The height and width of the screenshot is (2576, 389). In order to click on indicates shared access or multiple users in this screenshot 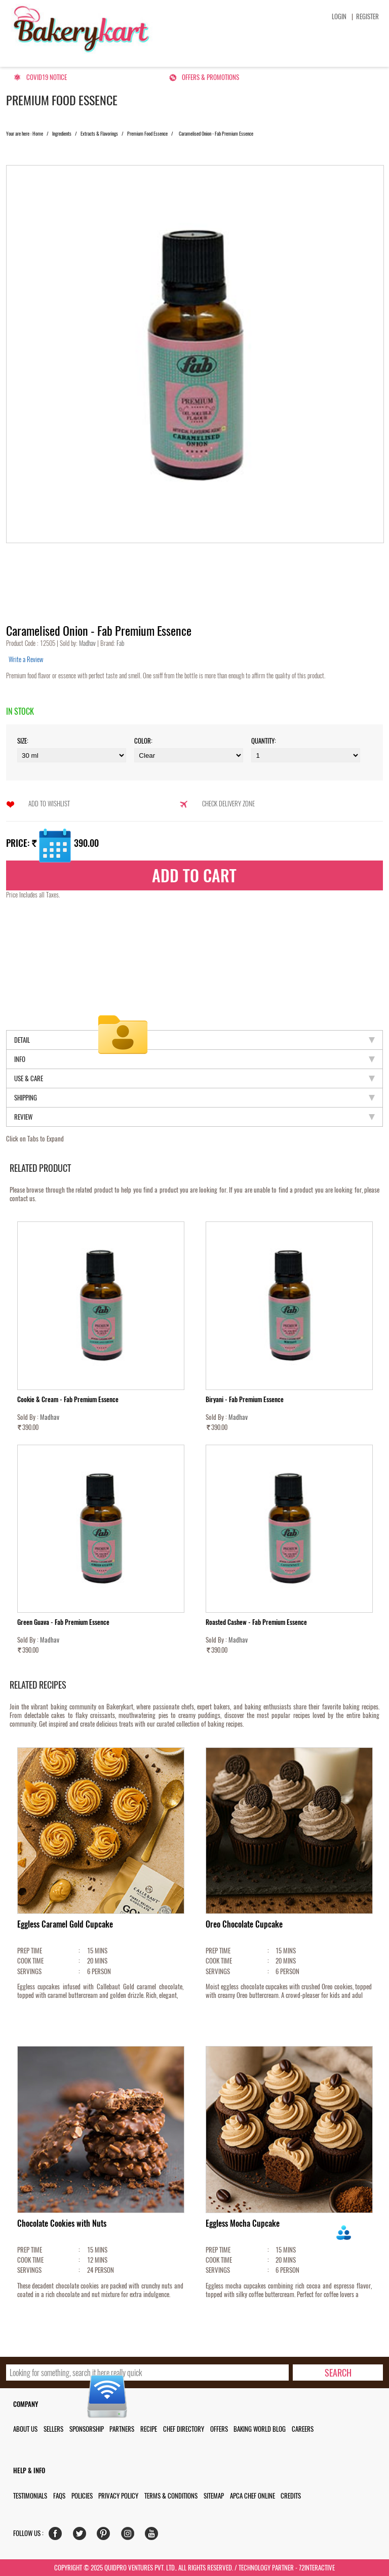, I will do `click(343, 2232)`.